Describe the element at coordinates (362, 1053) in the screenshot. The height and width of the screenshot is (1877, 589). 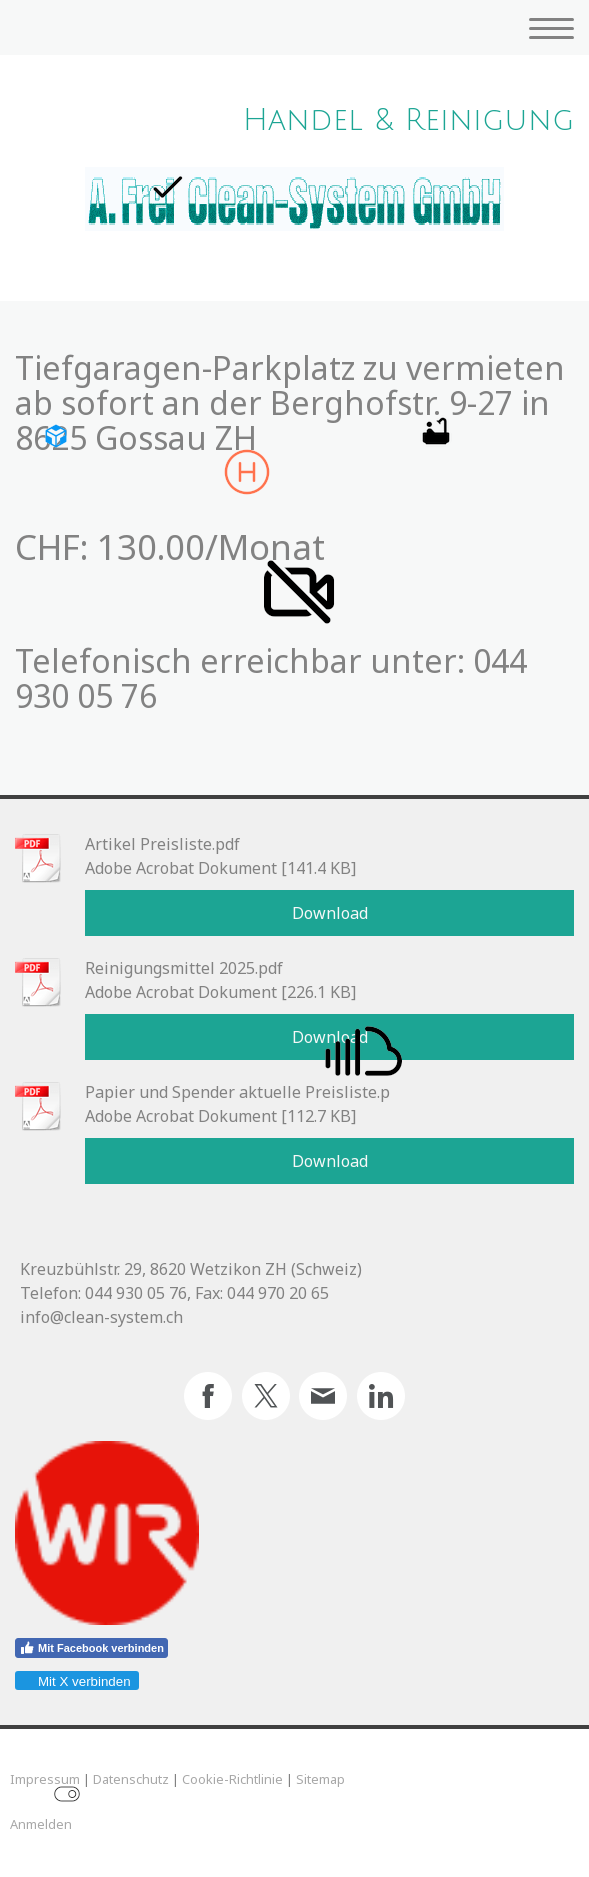
I see `open soundcloud app` at that location.